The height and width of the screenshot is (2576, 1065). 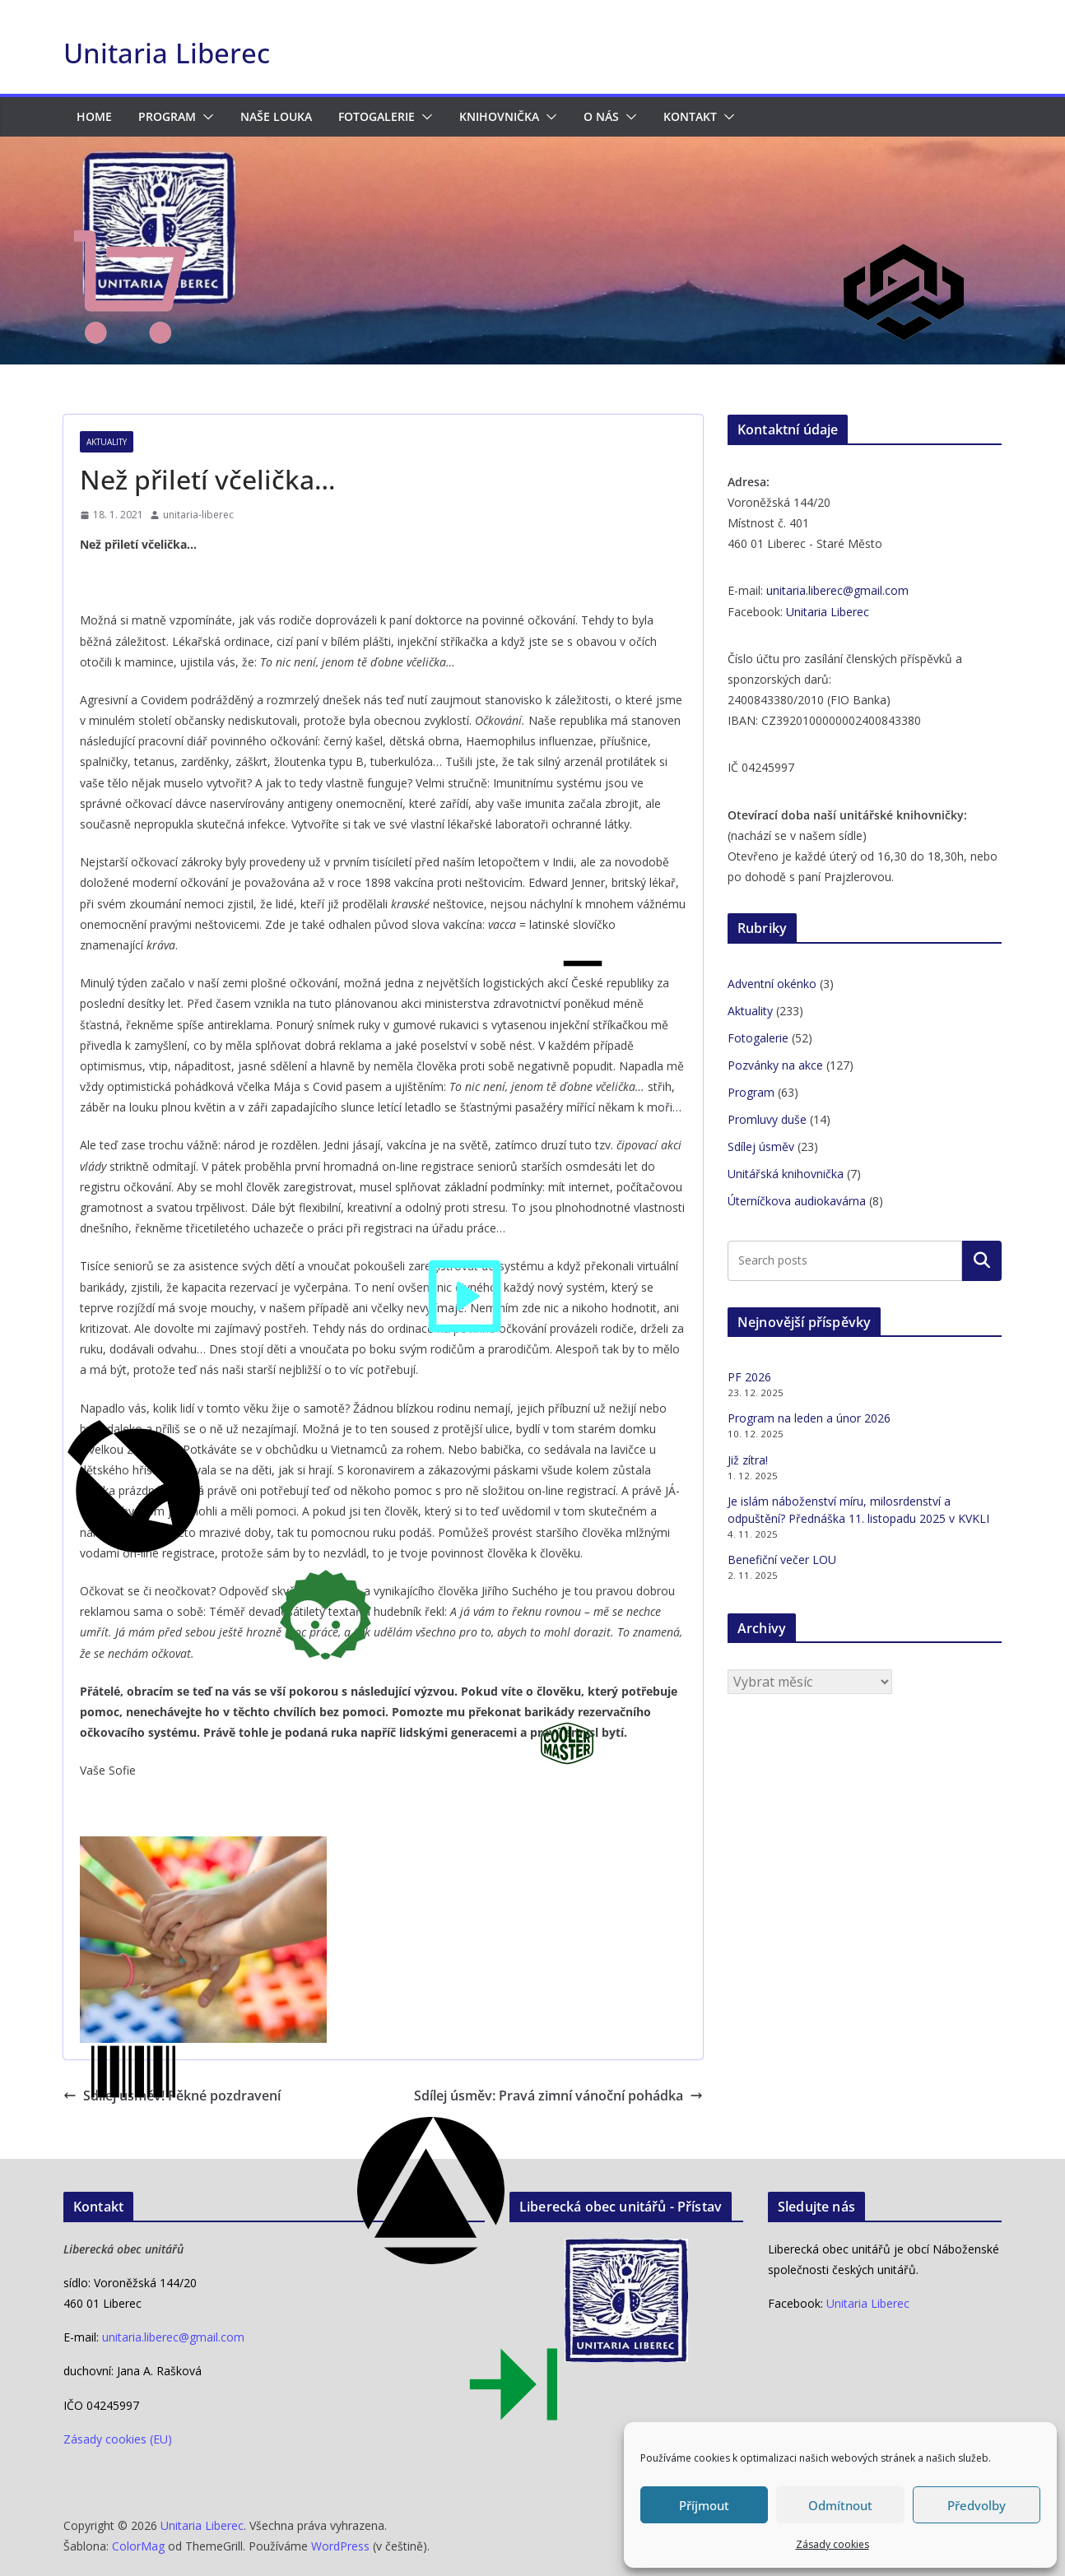 I want to click on view your shopping cart, so click(x=128, y=284).